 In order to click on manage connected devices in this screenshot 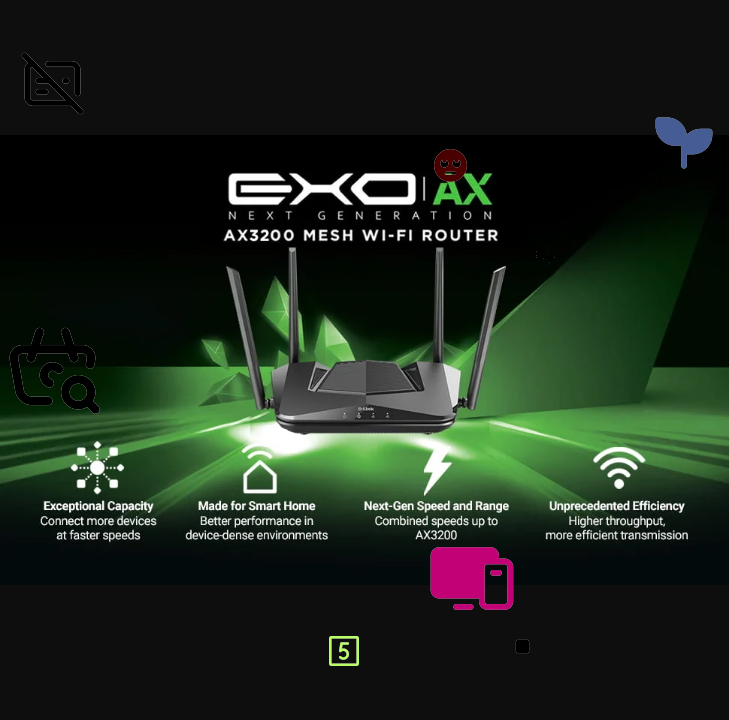, I will do `click(470, 578)`.